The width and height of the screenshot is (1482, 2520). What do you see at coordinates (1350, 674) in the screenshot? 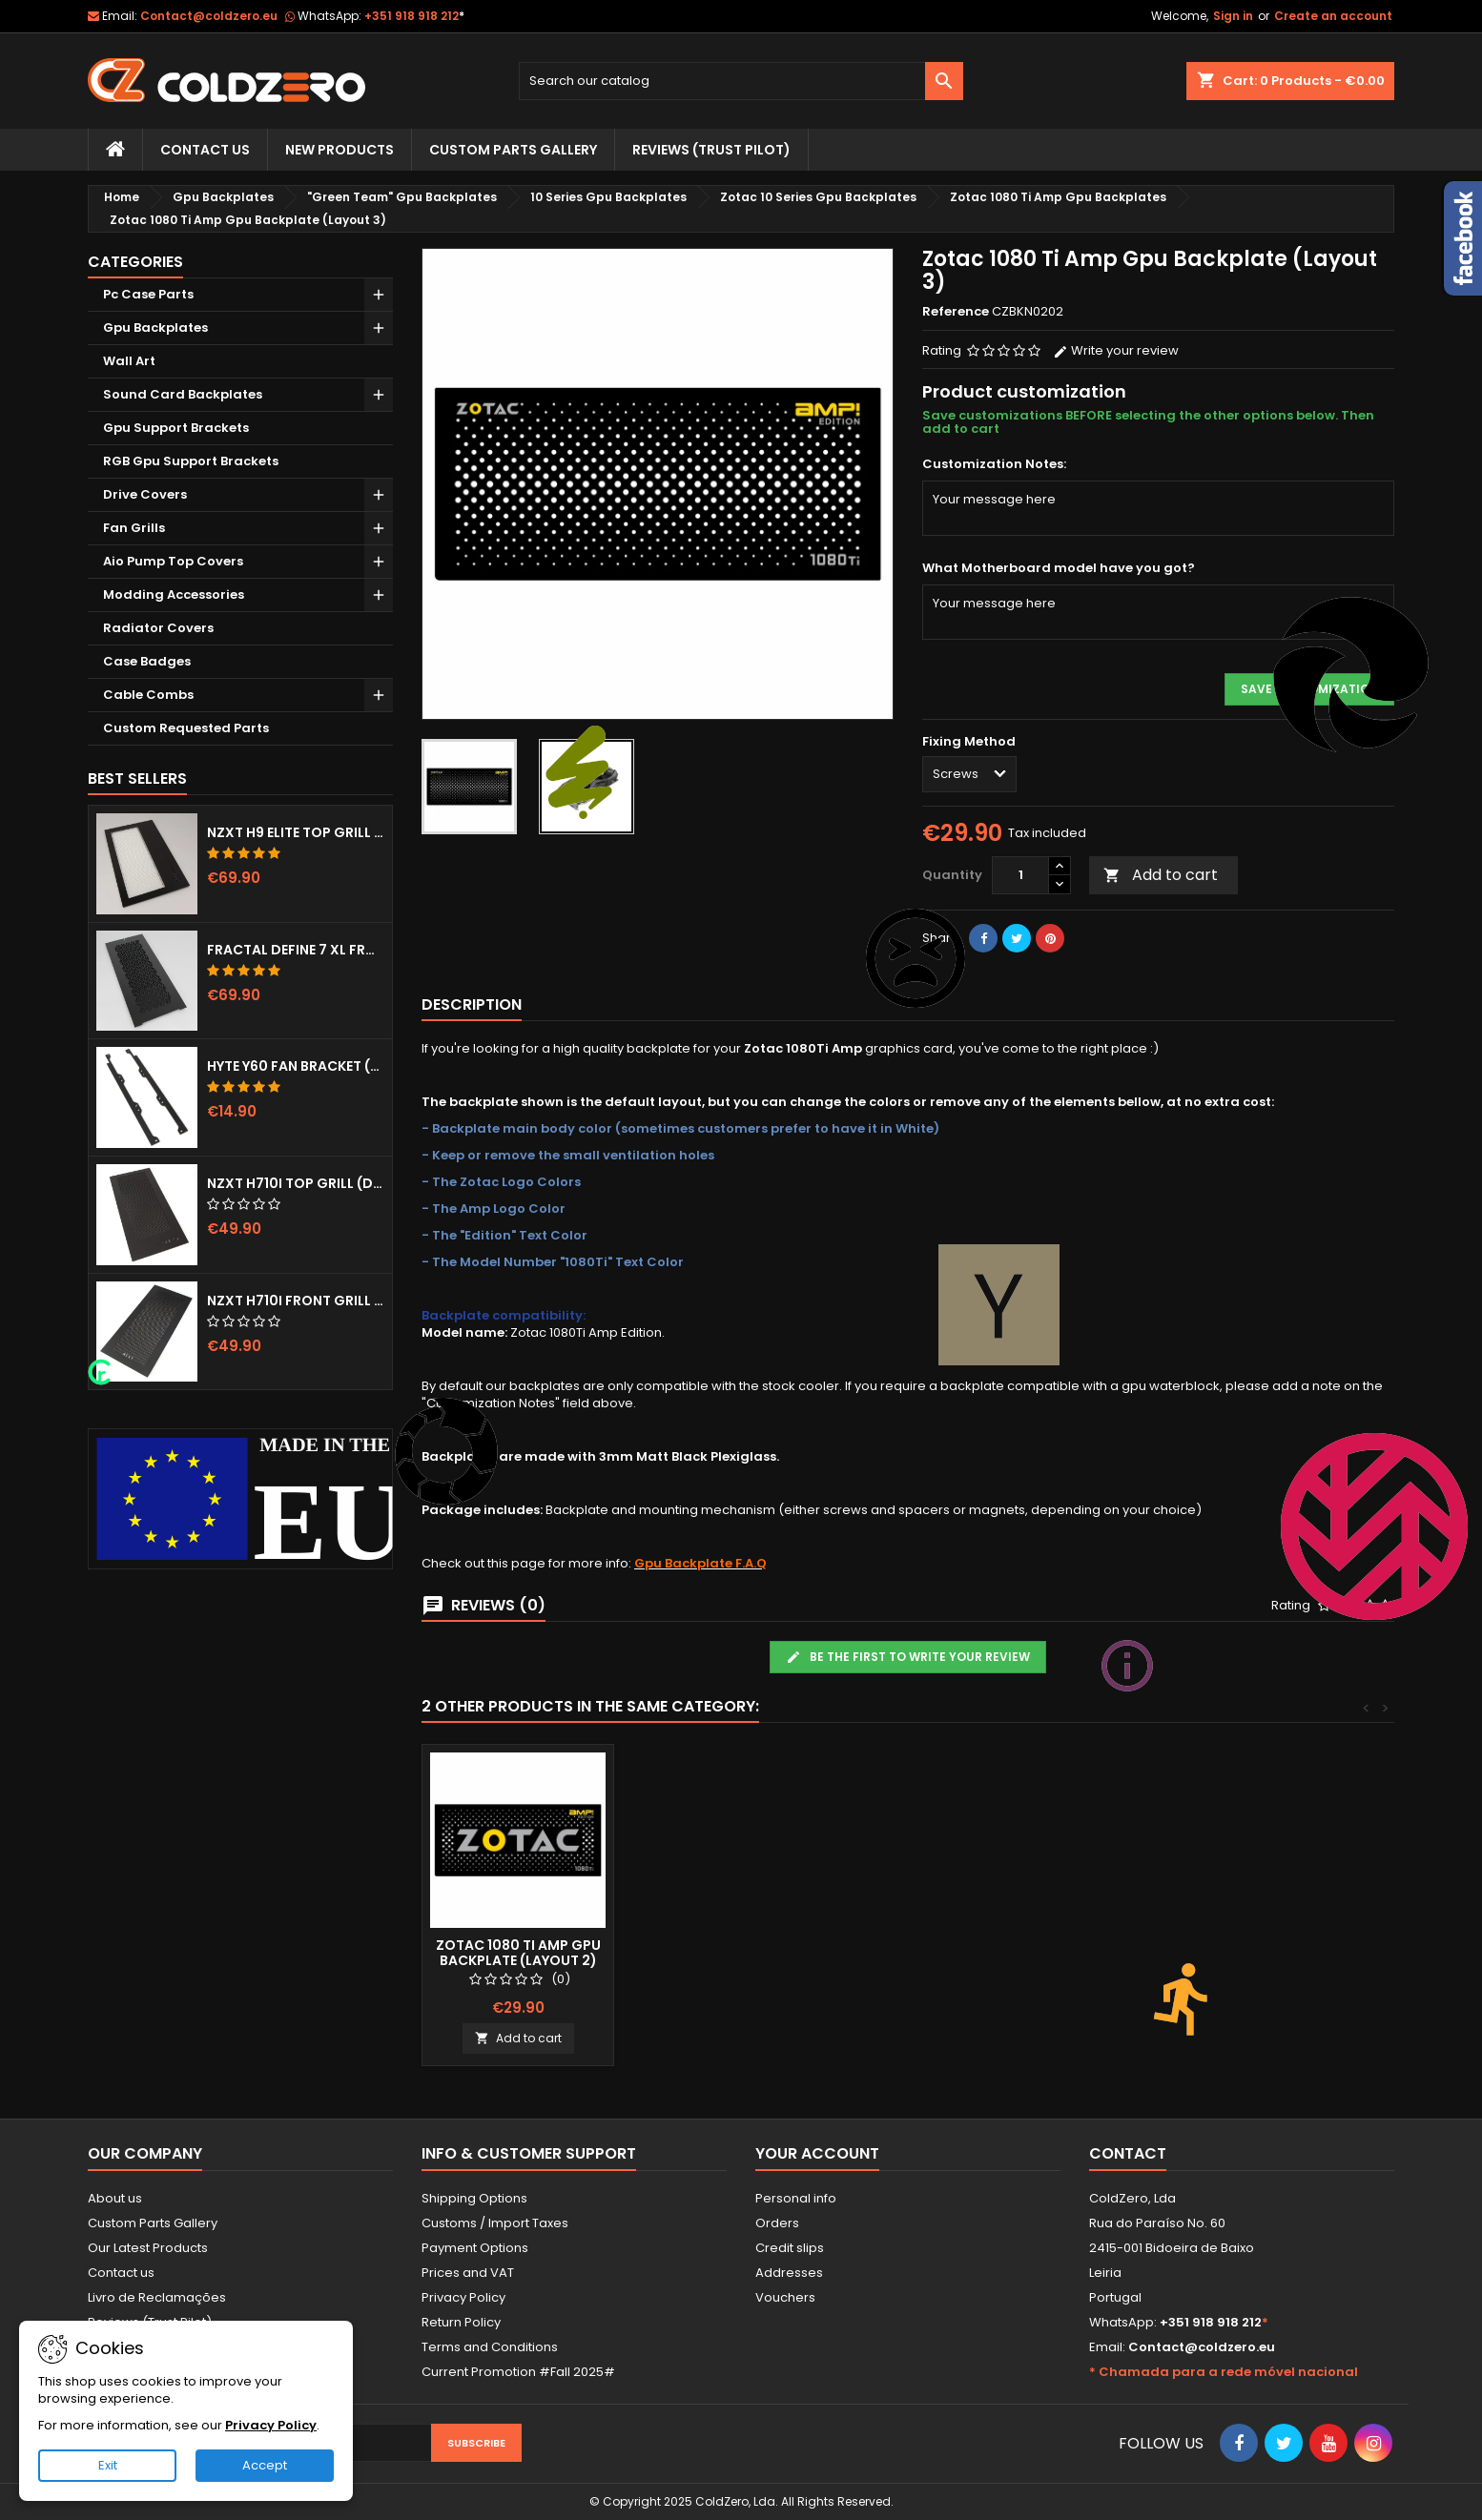
I see `open microsoft edge browser` at bounding box center [1350, 674].